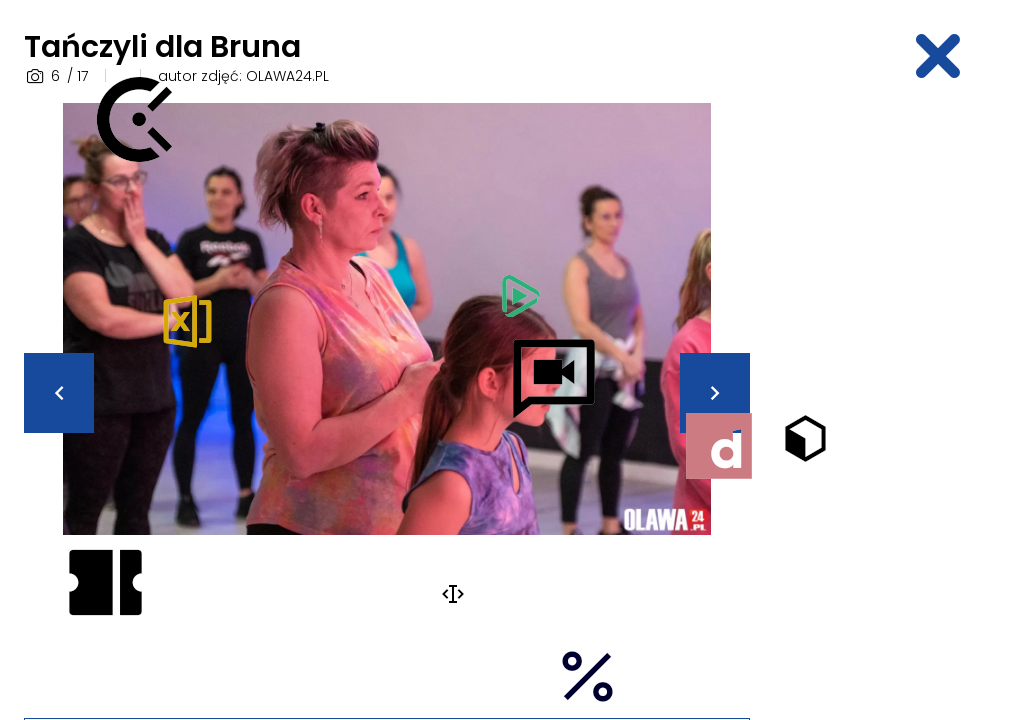  What do you see at coordinates (554, 376) in the screenshot?
I see `start a video chat conversation` at bounding box center [554, 376].